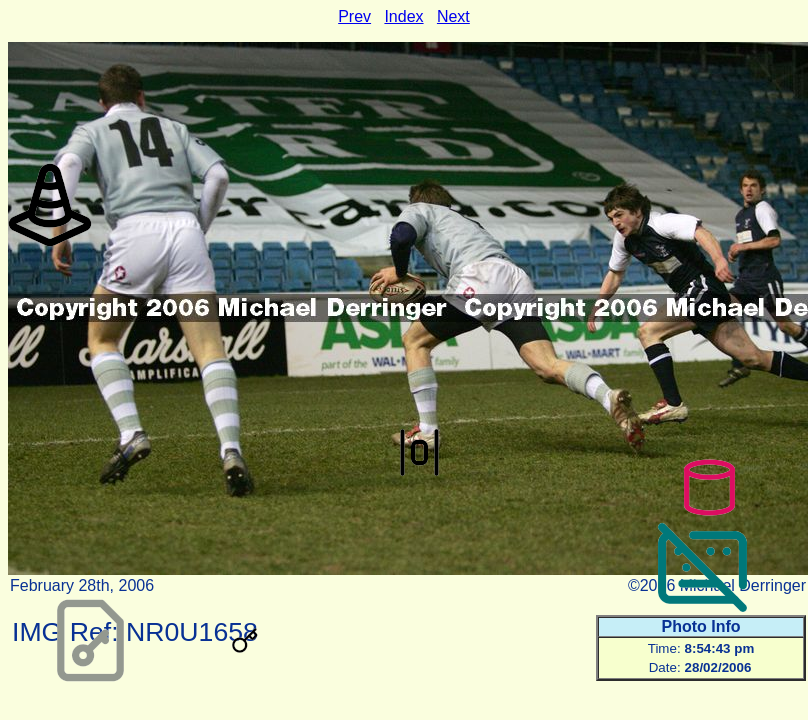 This screenshot has height=720, width=808. Describe the element at coordinates (50, 205) in the screenshot. I see `indicates an area under construction or maintenance` at that location.